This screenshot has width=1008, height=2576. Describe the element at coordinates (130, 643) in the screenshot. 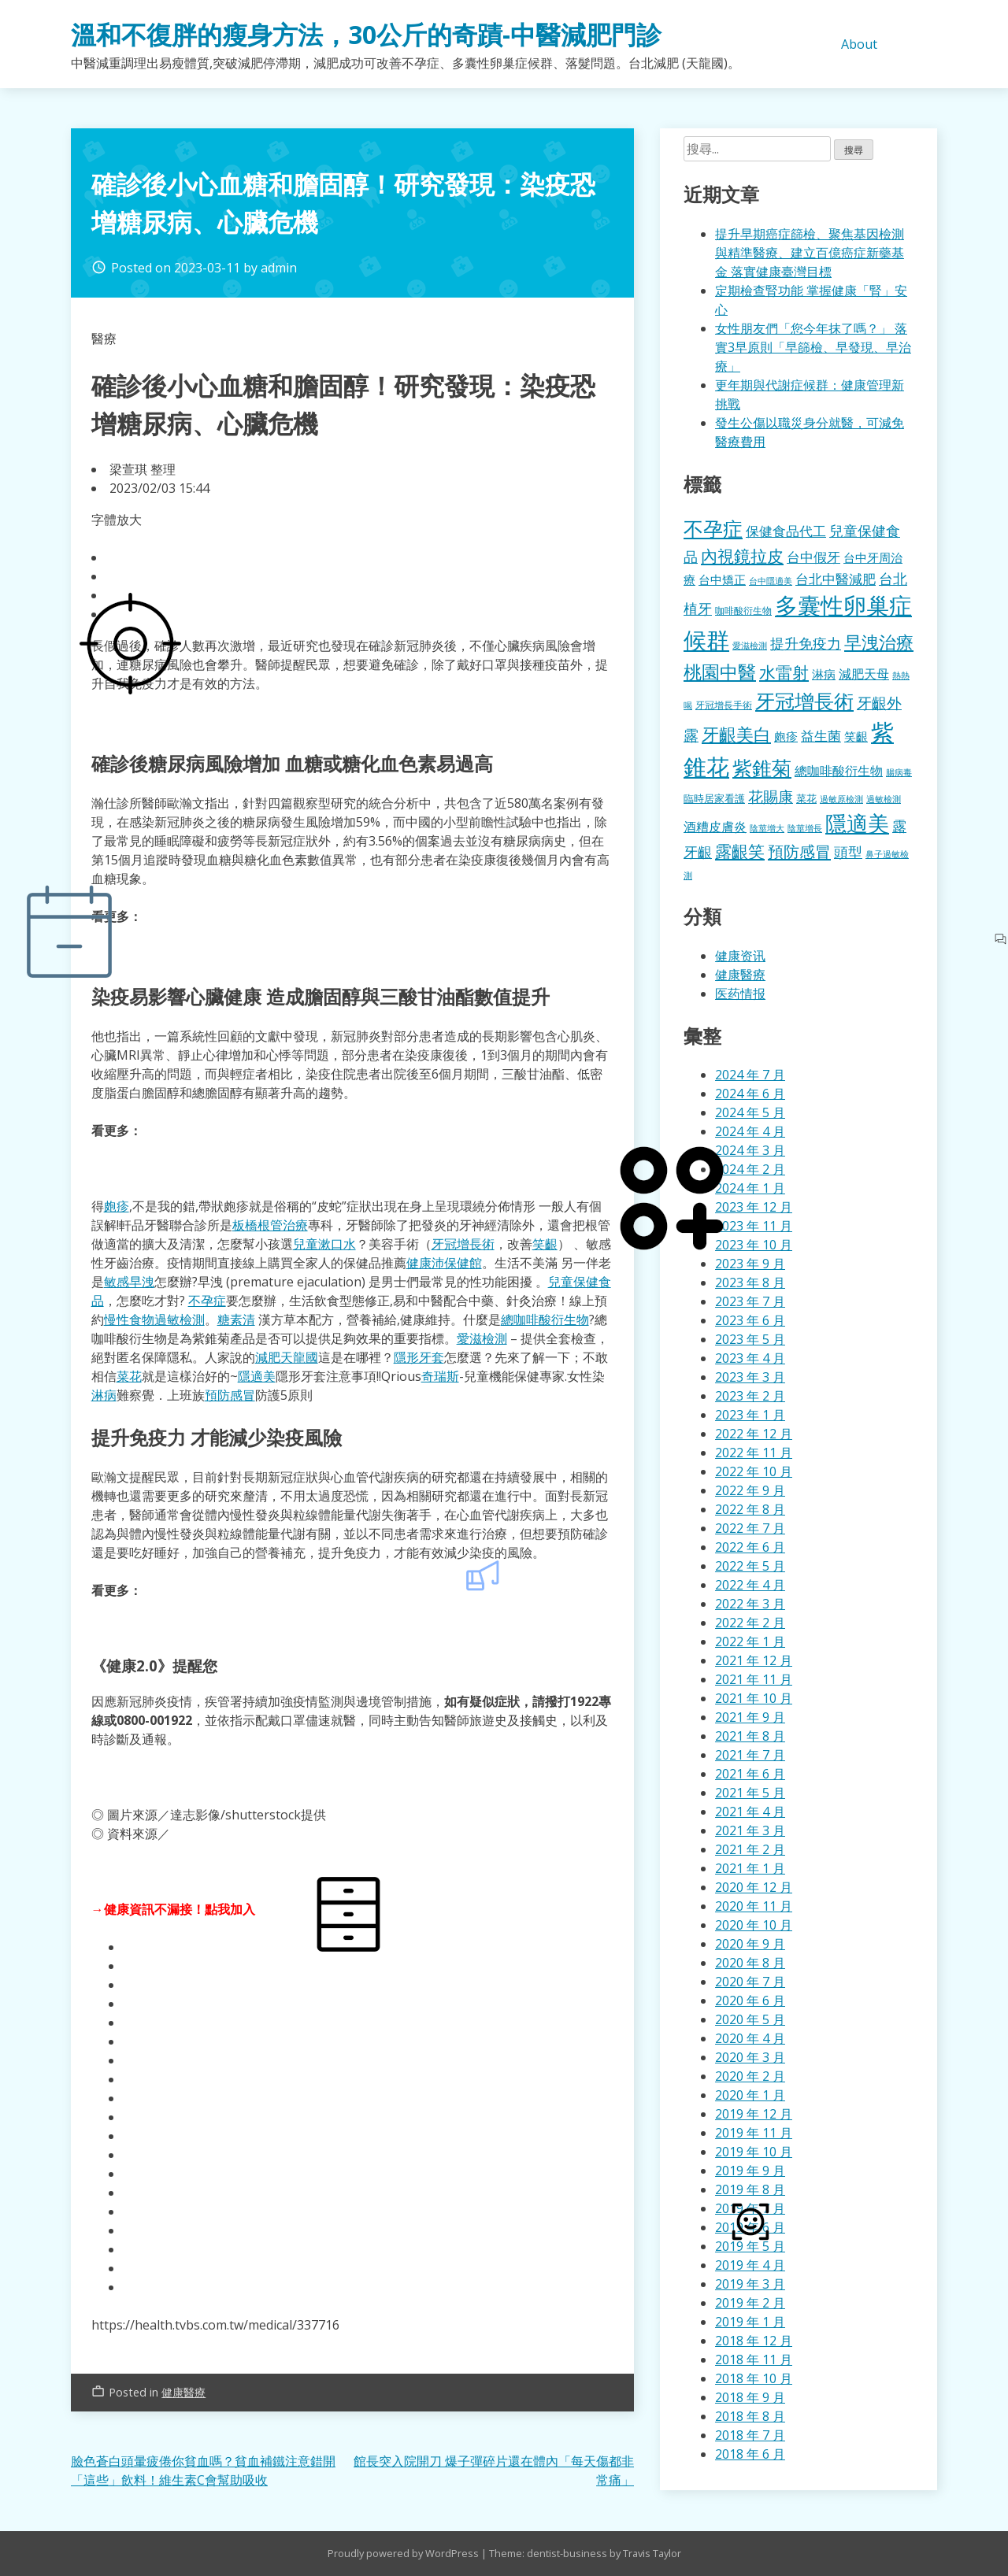

I see `center or focus on current location` at that location.